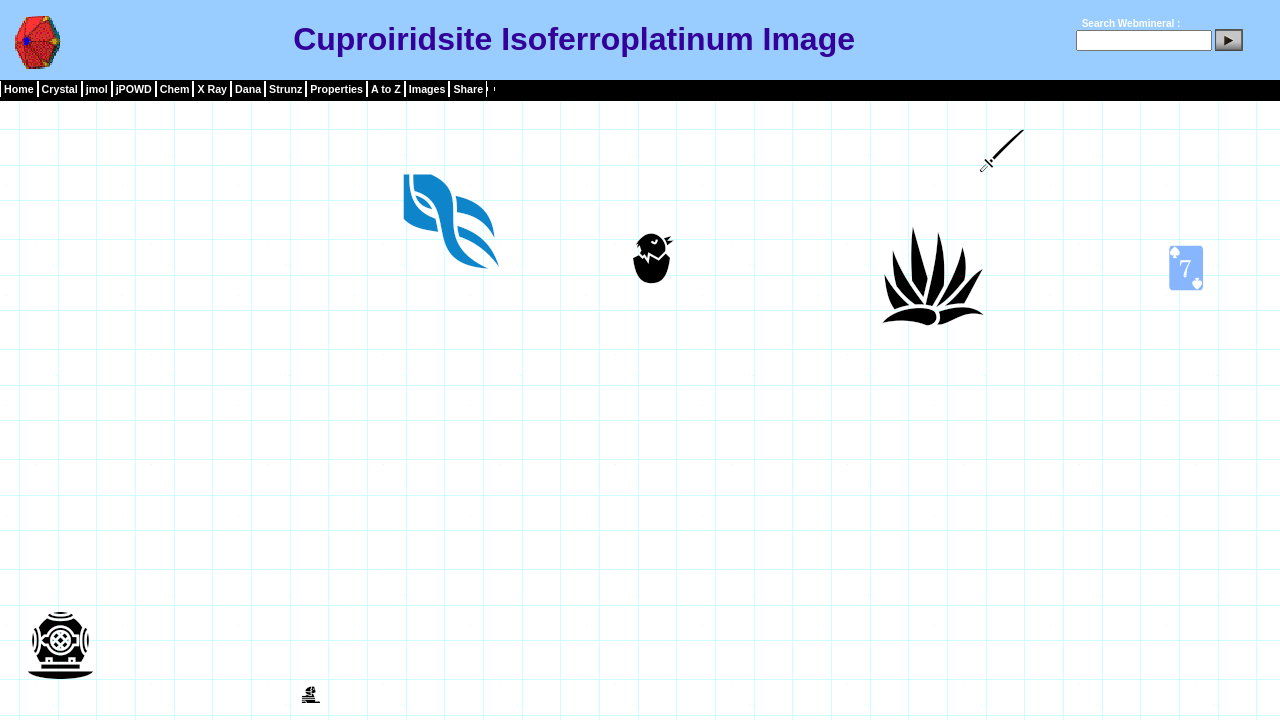 This screenshot has width=1280, height=720. I want to click on agave plant icon for a gardening or farming game, so click(933, 276).